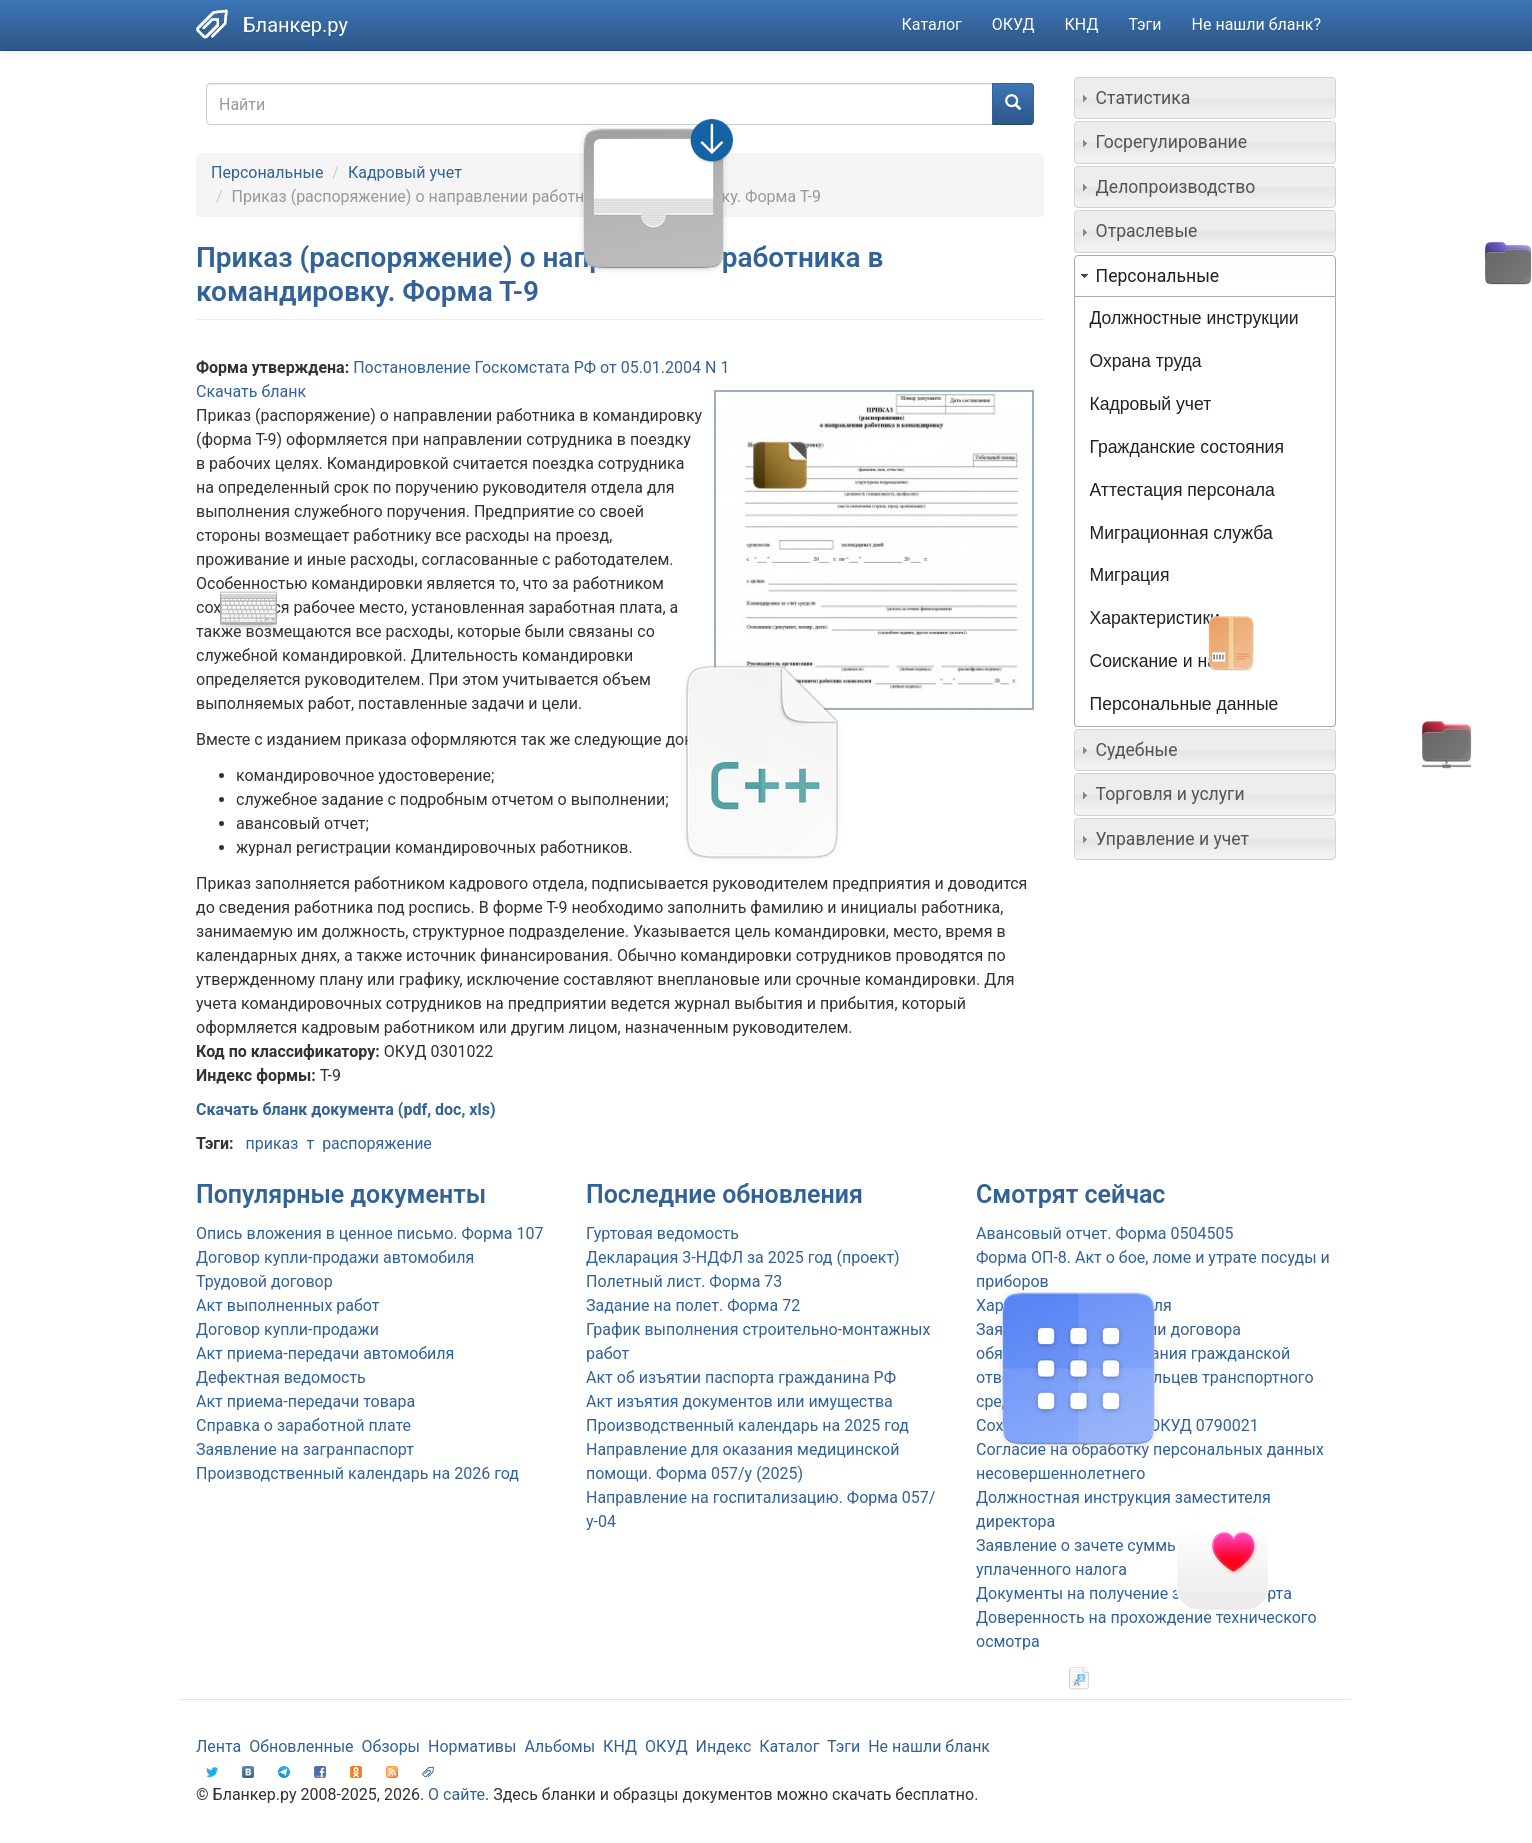 The height and width of the screenshot is (1843, 1532). What do you see at coordinates (780, 464) in the screenshot?
I see `change desktop wallpaper settings` at bounding box center [780, 464].